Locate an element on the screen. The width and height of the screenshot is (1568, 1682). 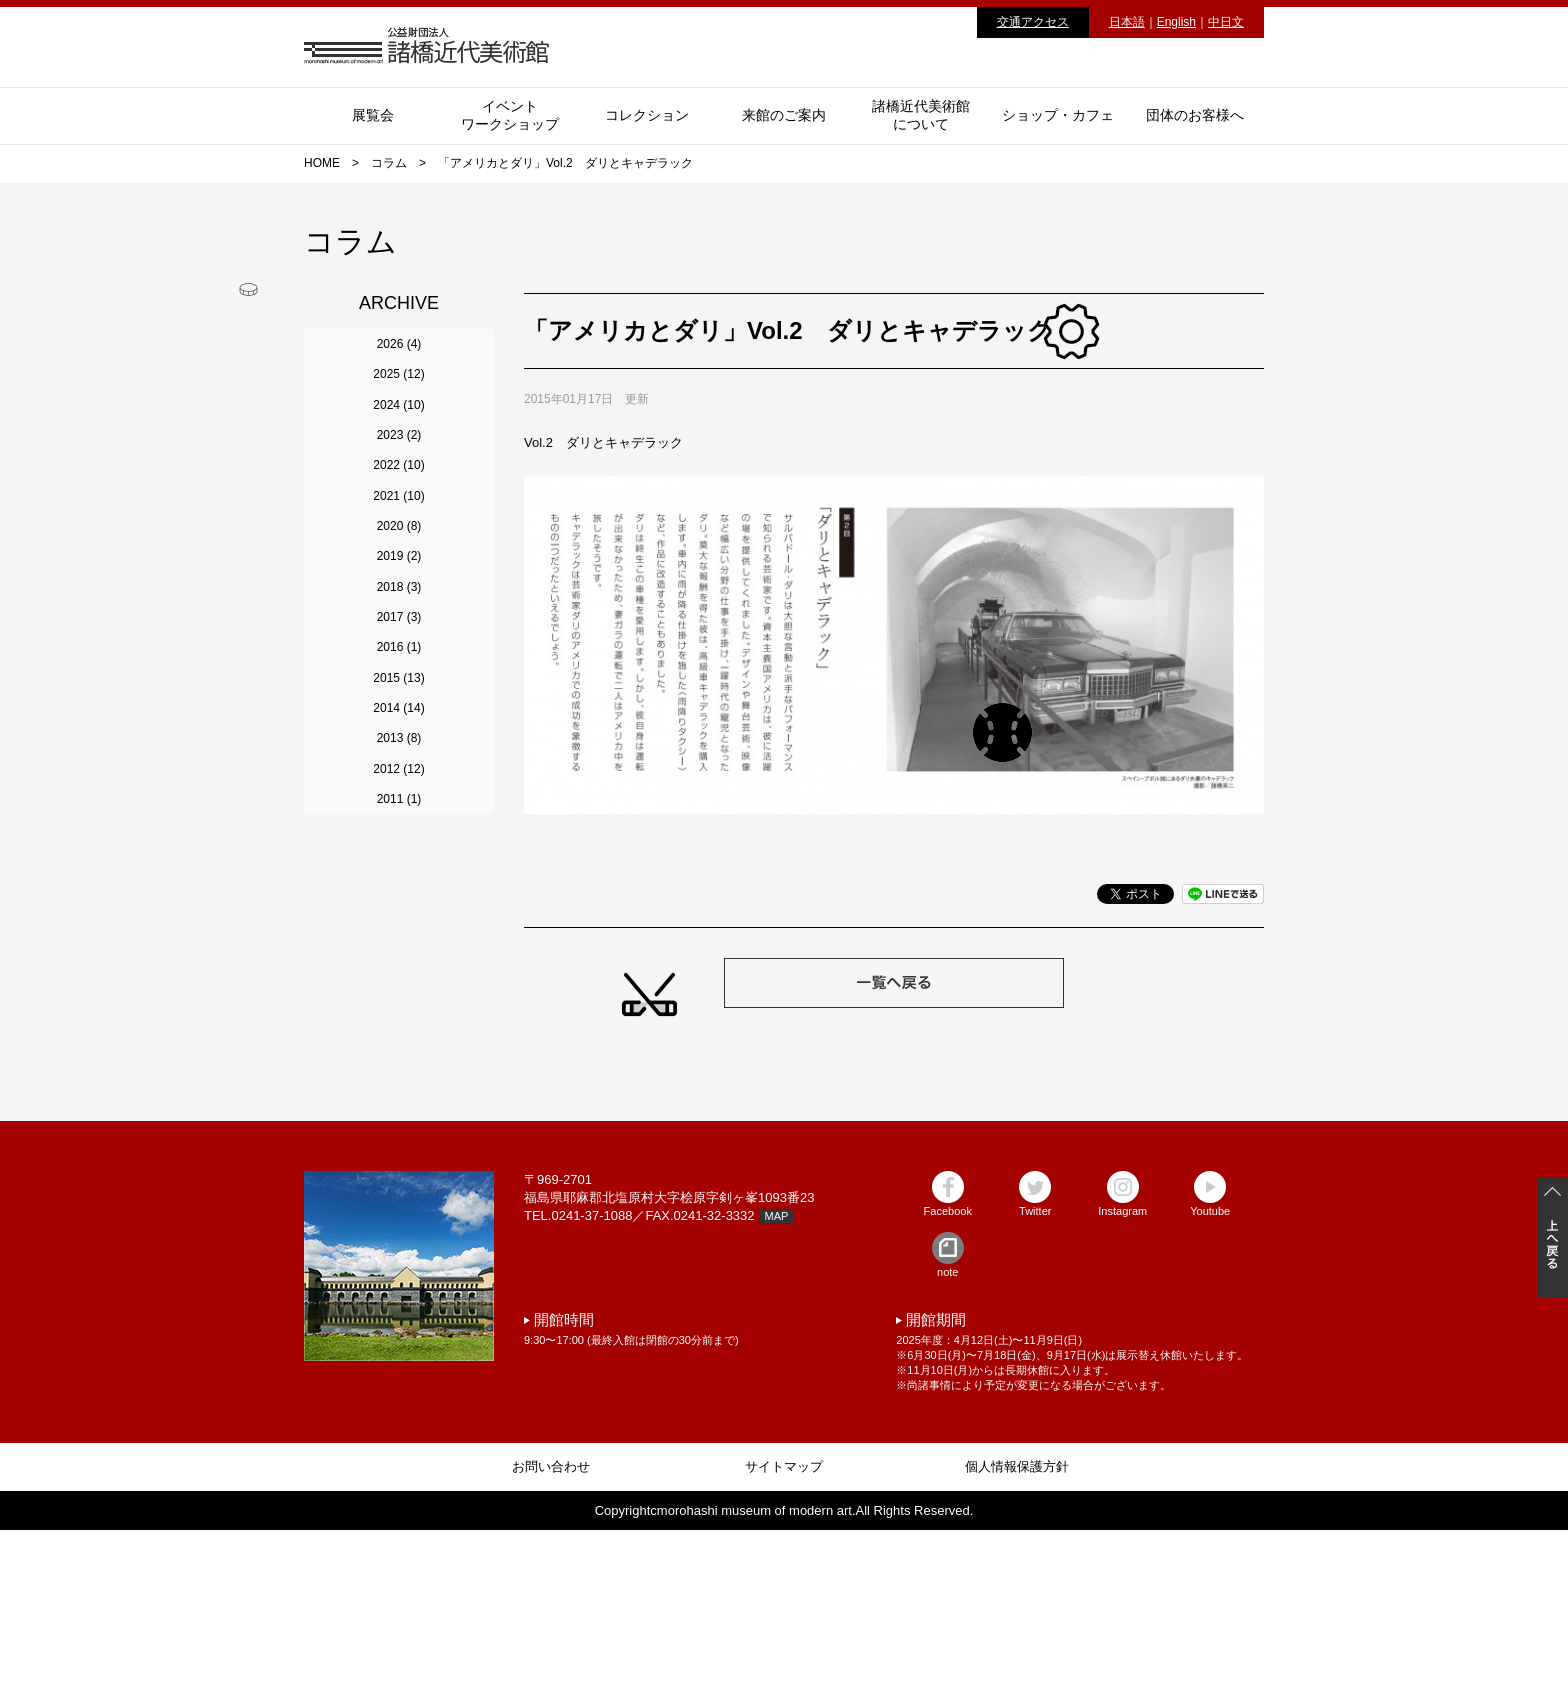
view baseball scores or stats is located at coordinates (1002, 732).